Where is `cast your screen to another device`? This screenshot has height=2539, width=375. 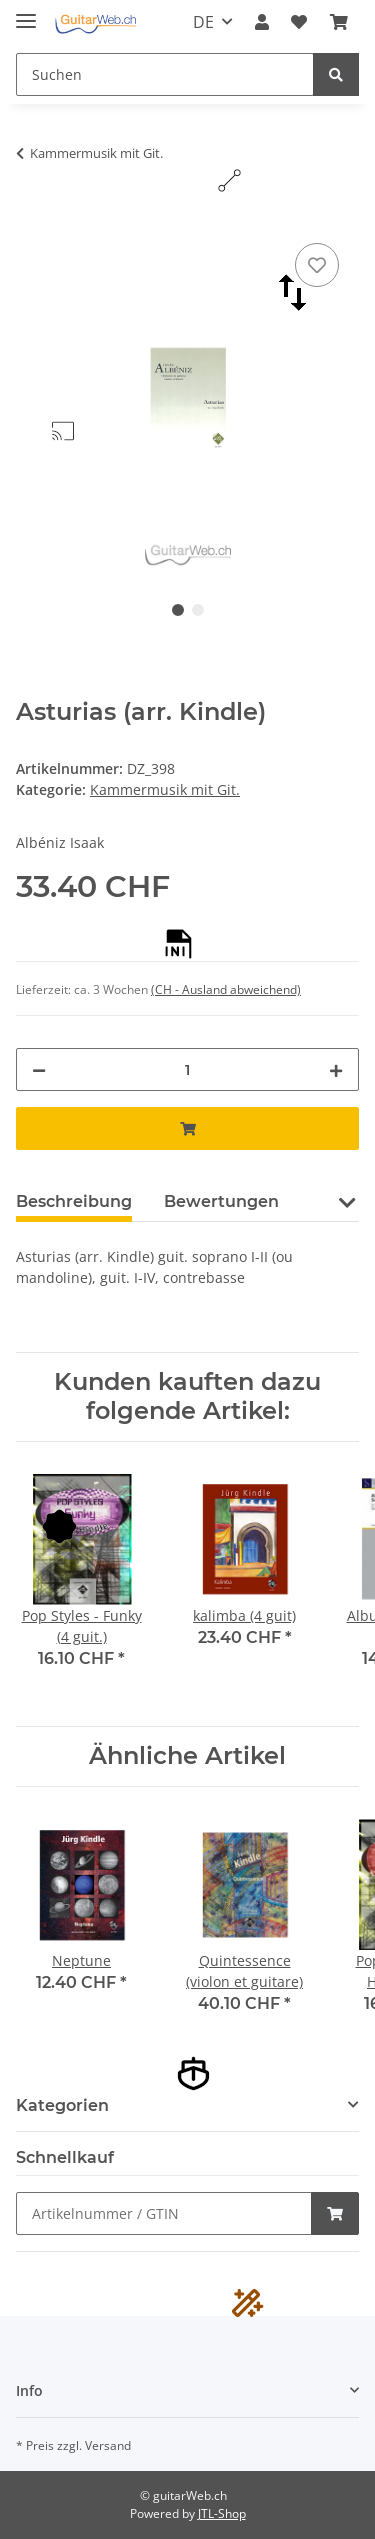 cast your screen to another device is located at coordinates (63, 431).